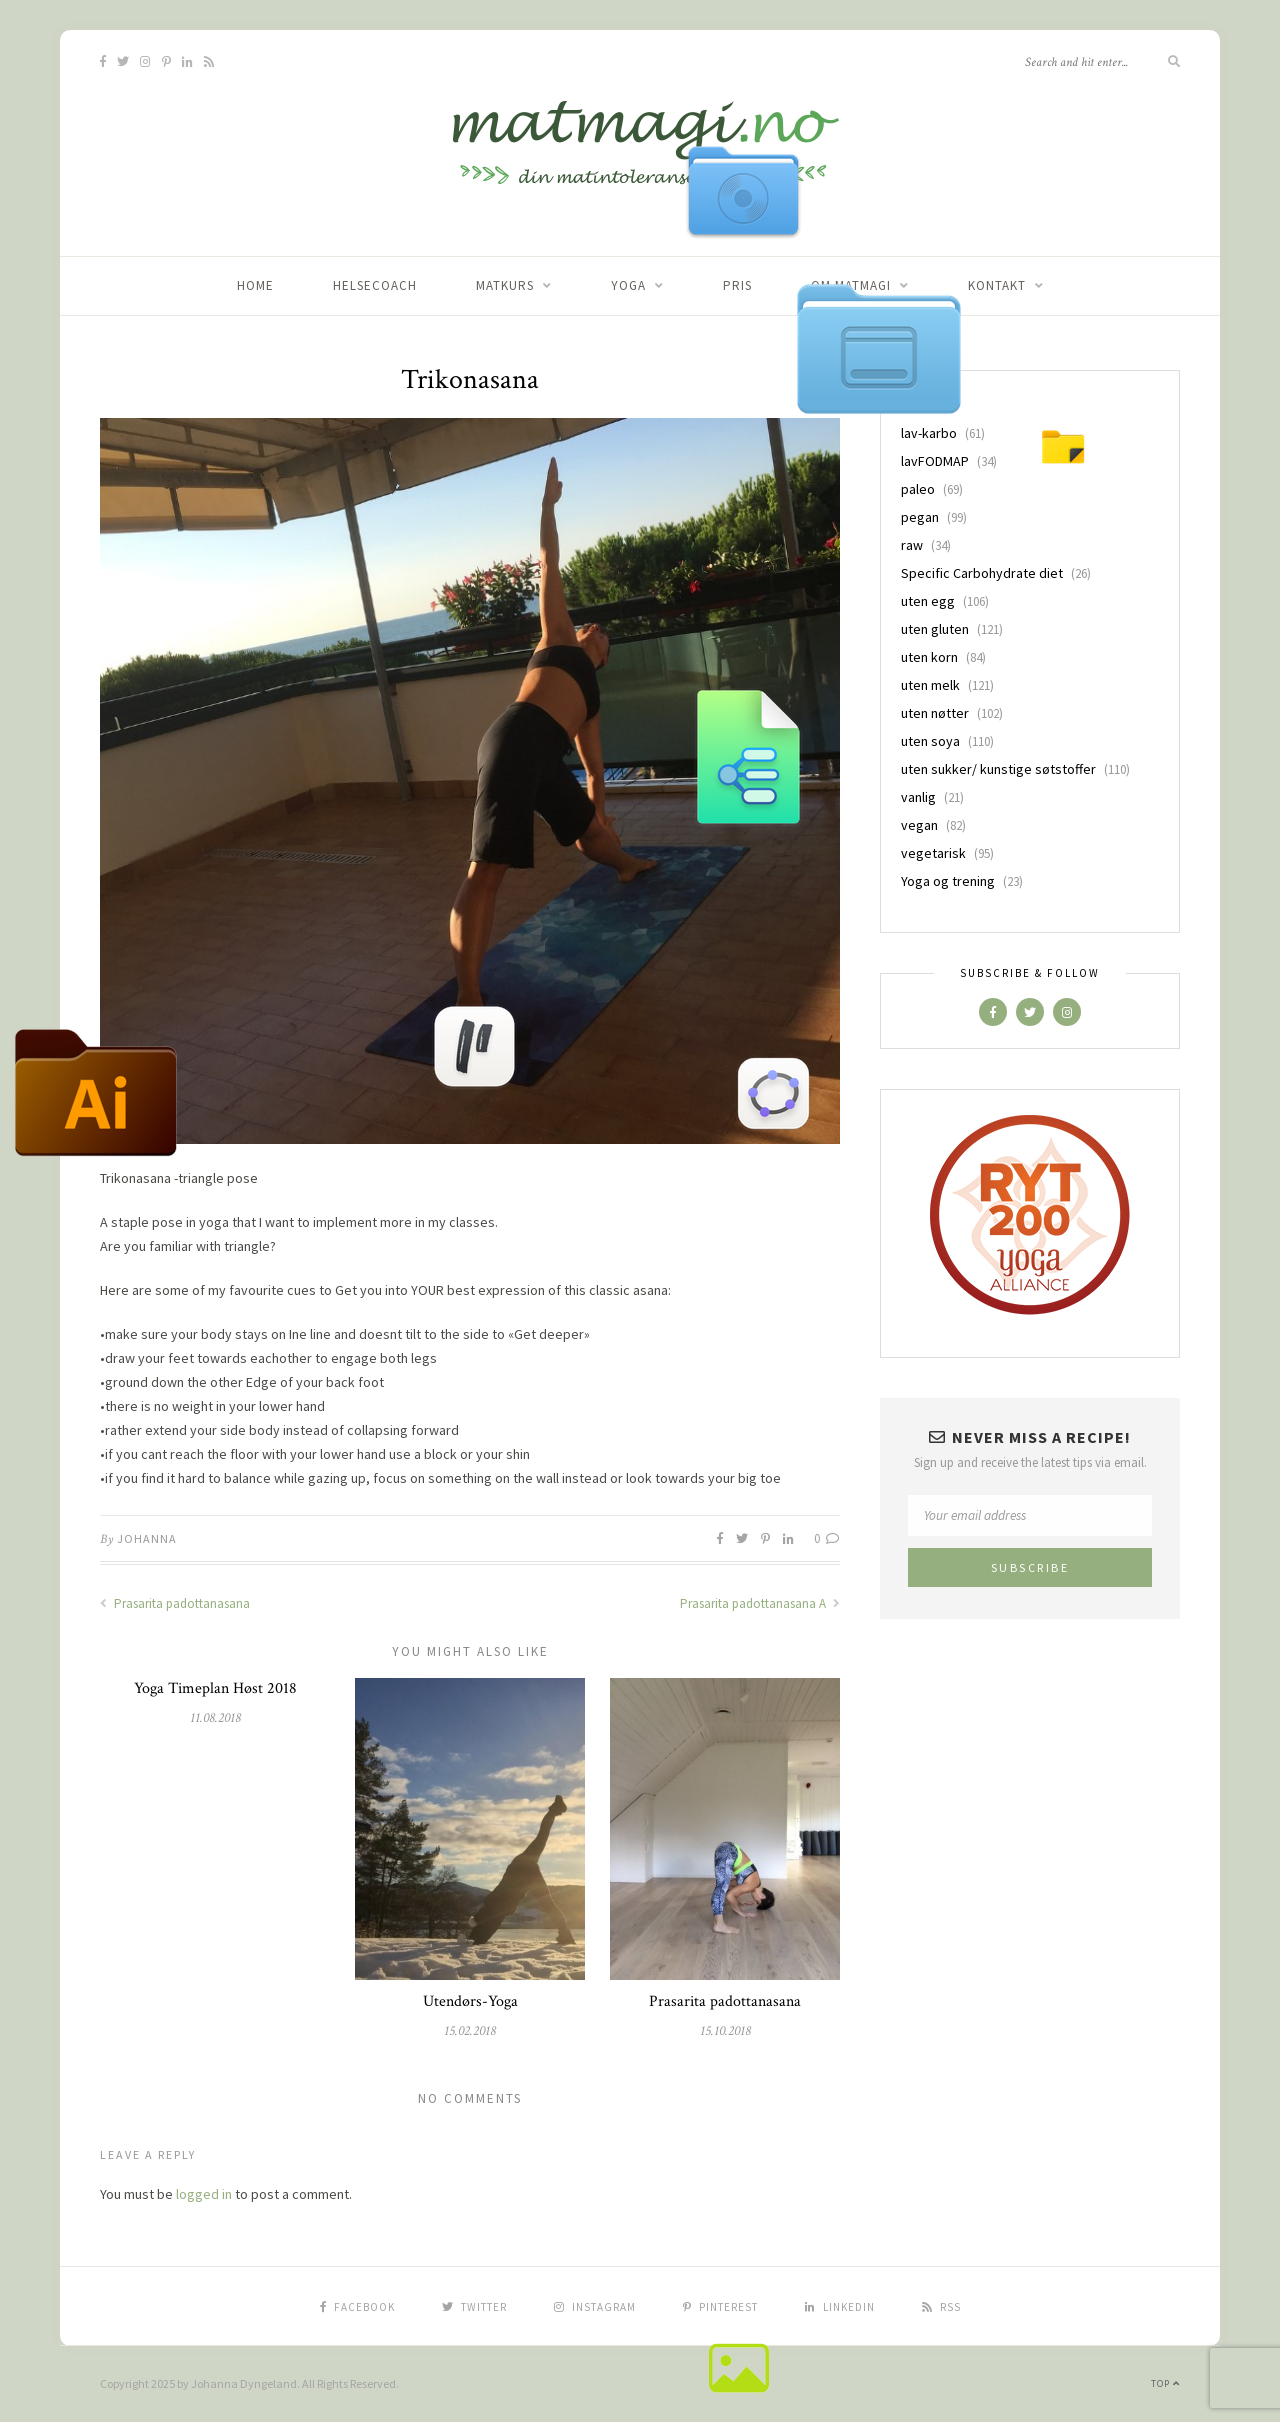 The width and height of the screenshot is (1280, 2422). Describe the element at coordinates (1063, 448) in the screenshot. I see `open sticky notes folder` at that location.